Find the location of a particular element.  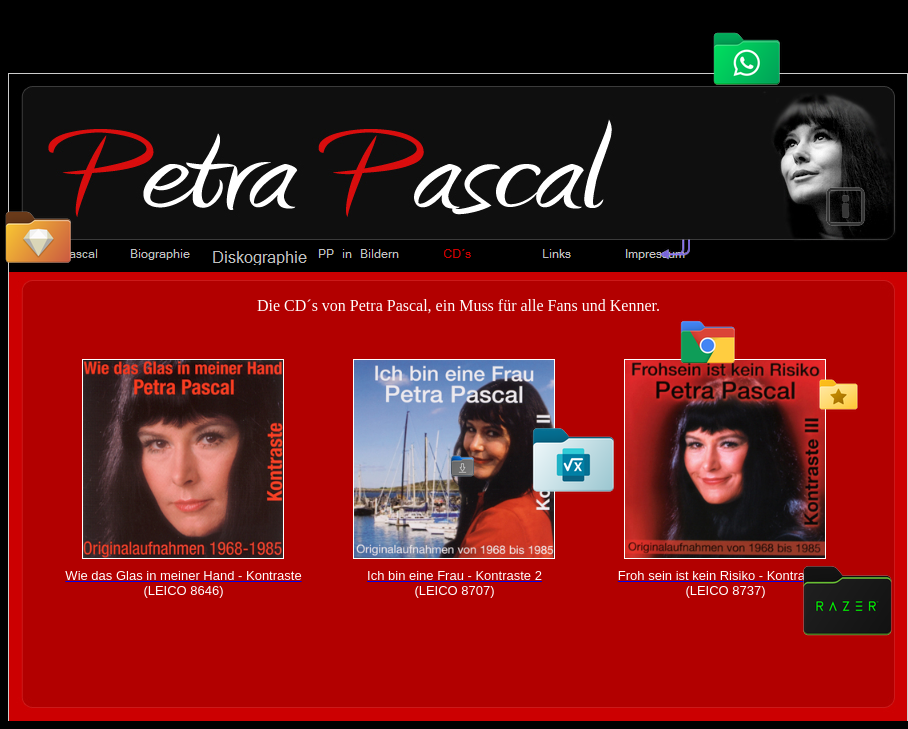

view system information or details is located at coordinates (845, 206).